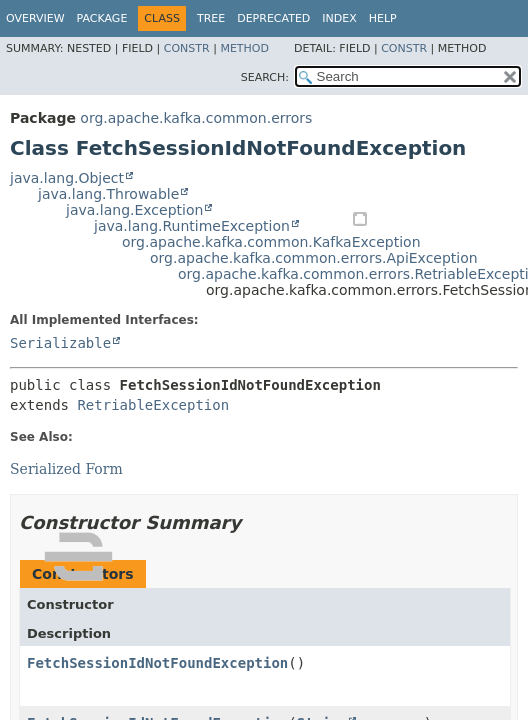 This screenshot has height=720, width=528. What do you see at coordinates (360, 219) in the screenshot?
I see `connect to a wired ethernet network` at bounding box center [360, 219].